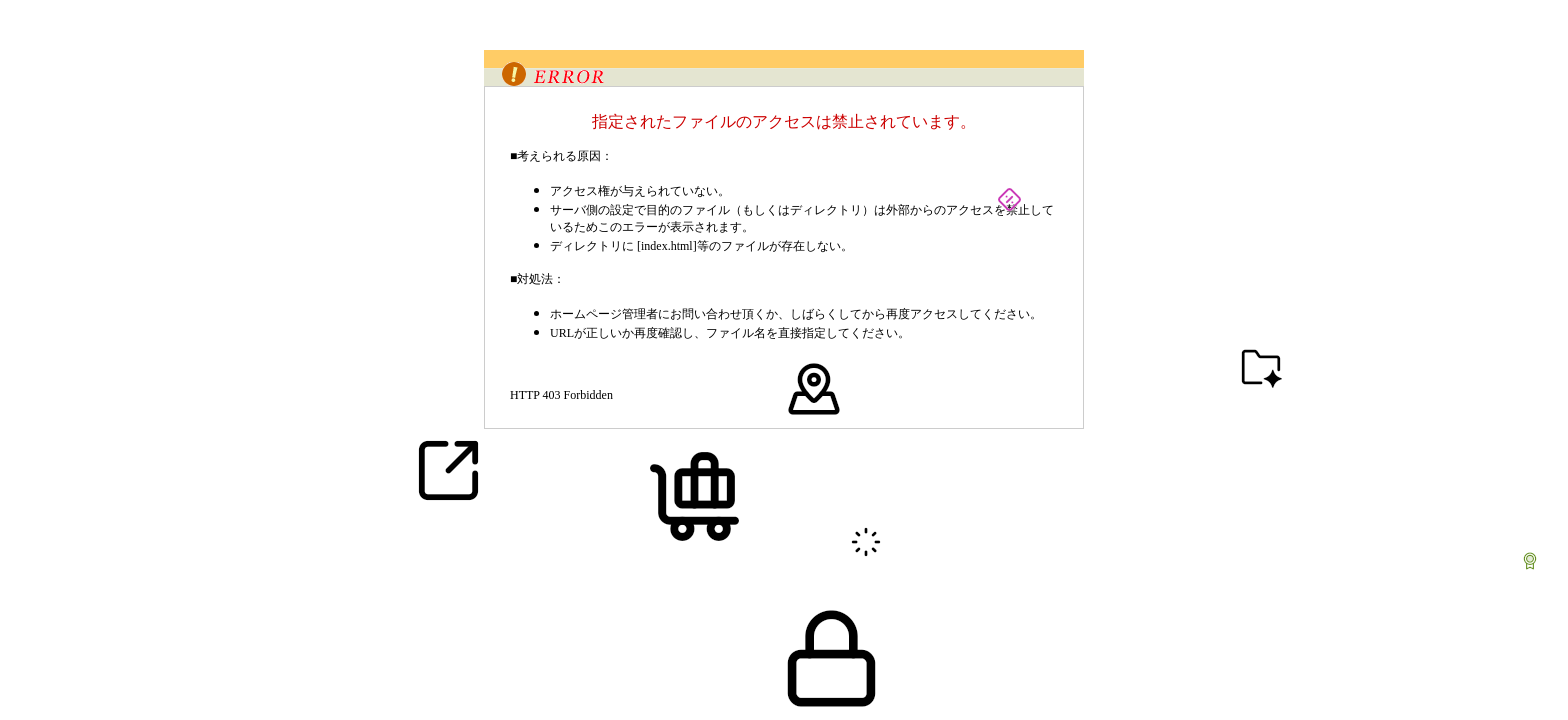 This screenshot has width=1568, height=720. I want to click on view achievements or awards, so click(1530, 561).